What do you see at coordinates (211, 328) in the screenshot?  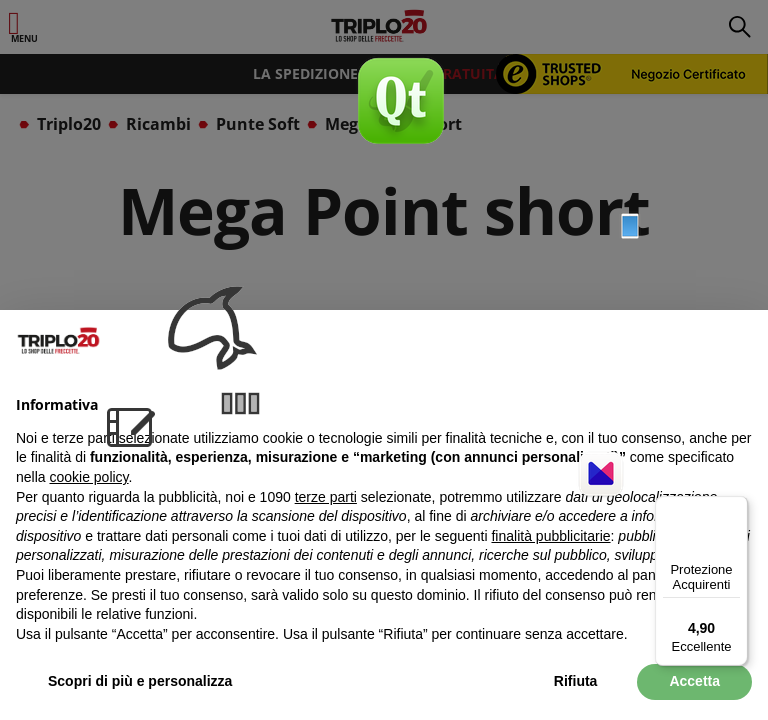 I see `launch orca screen reader application` at bounding box center [211, 328].